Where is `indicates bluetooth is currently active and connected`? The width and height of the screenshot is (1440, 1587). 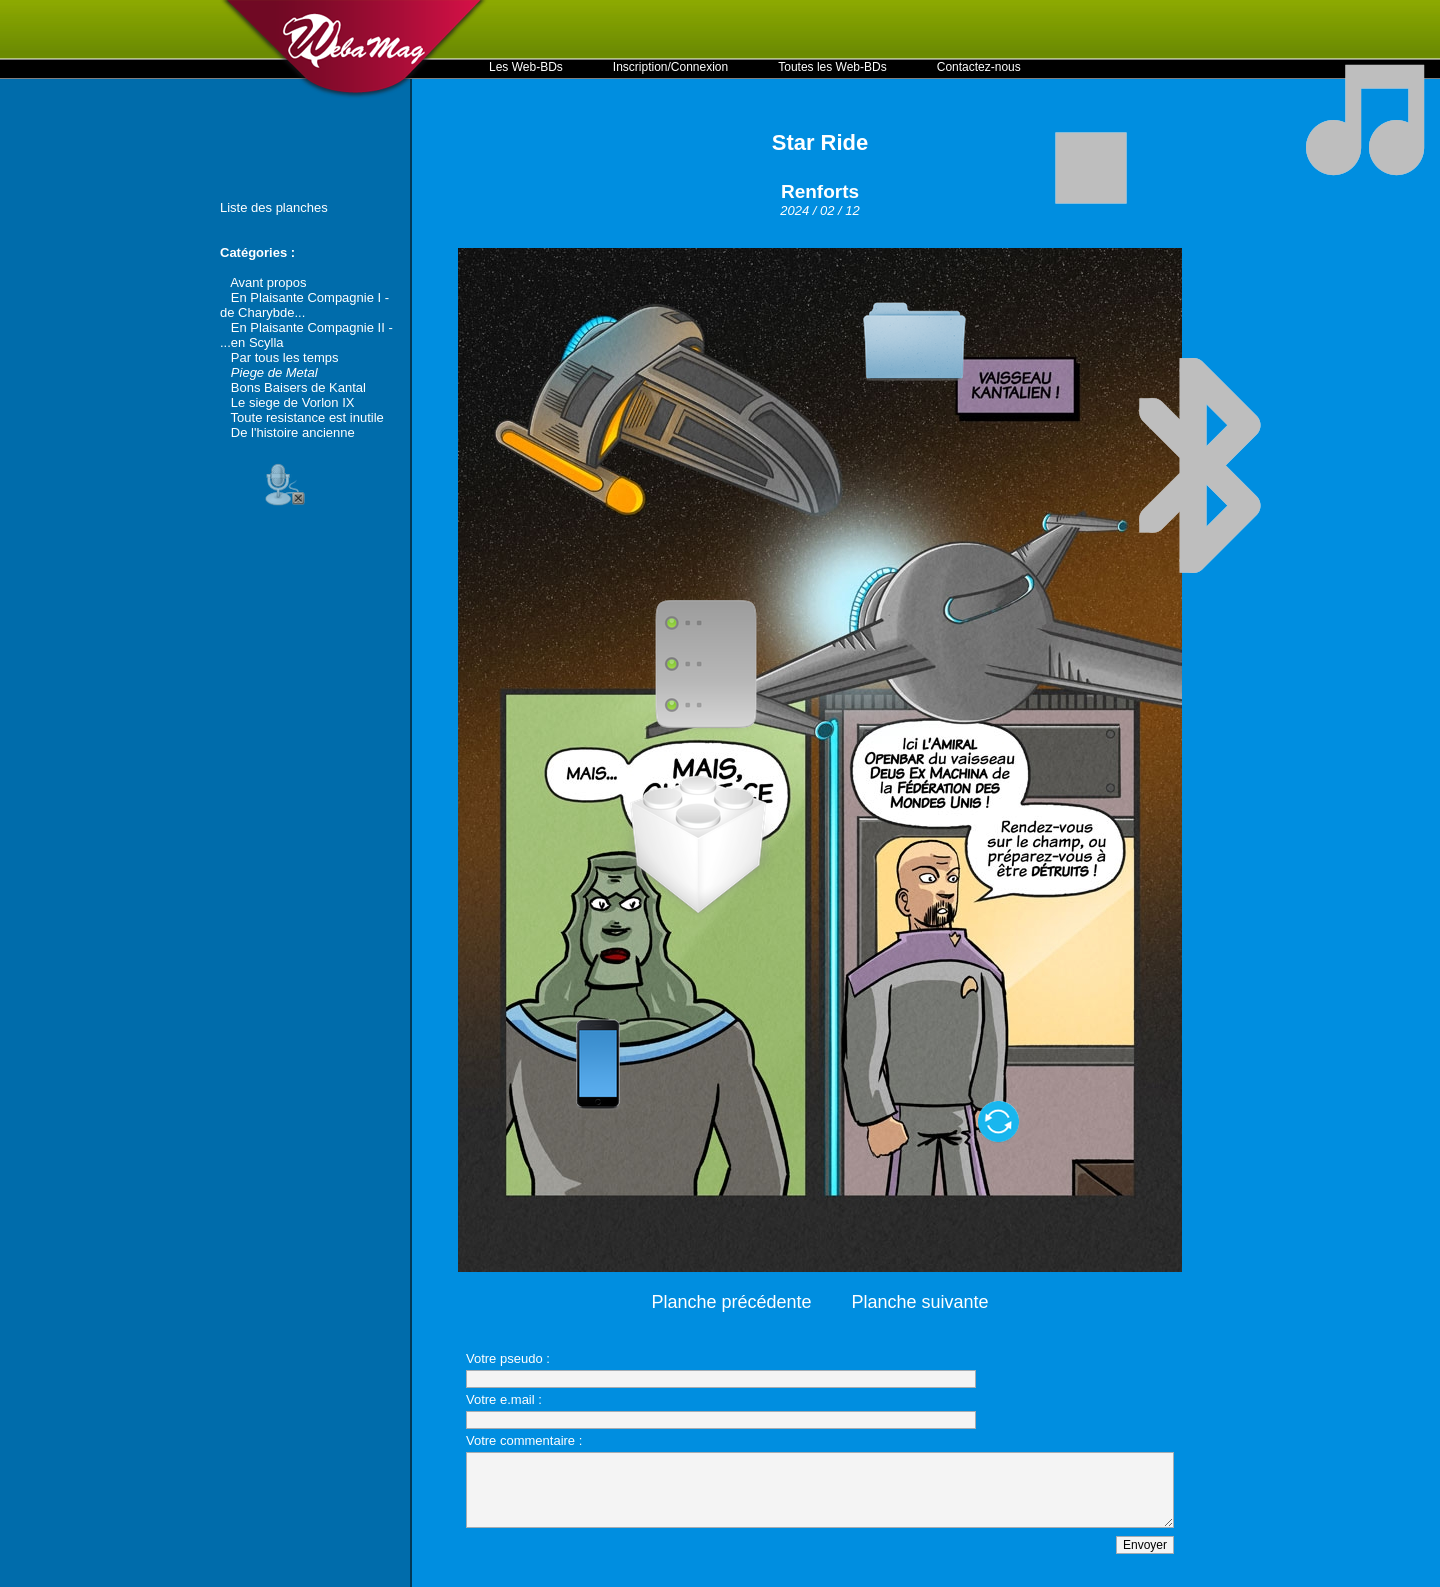 indicates bluetooth is currently active and connected is located at coordinates (1206, 465).